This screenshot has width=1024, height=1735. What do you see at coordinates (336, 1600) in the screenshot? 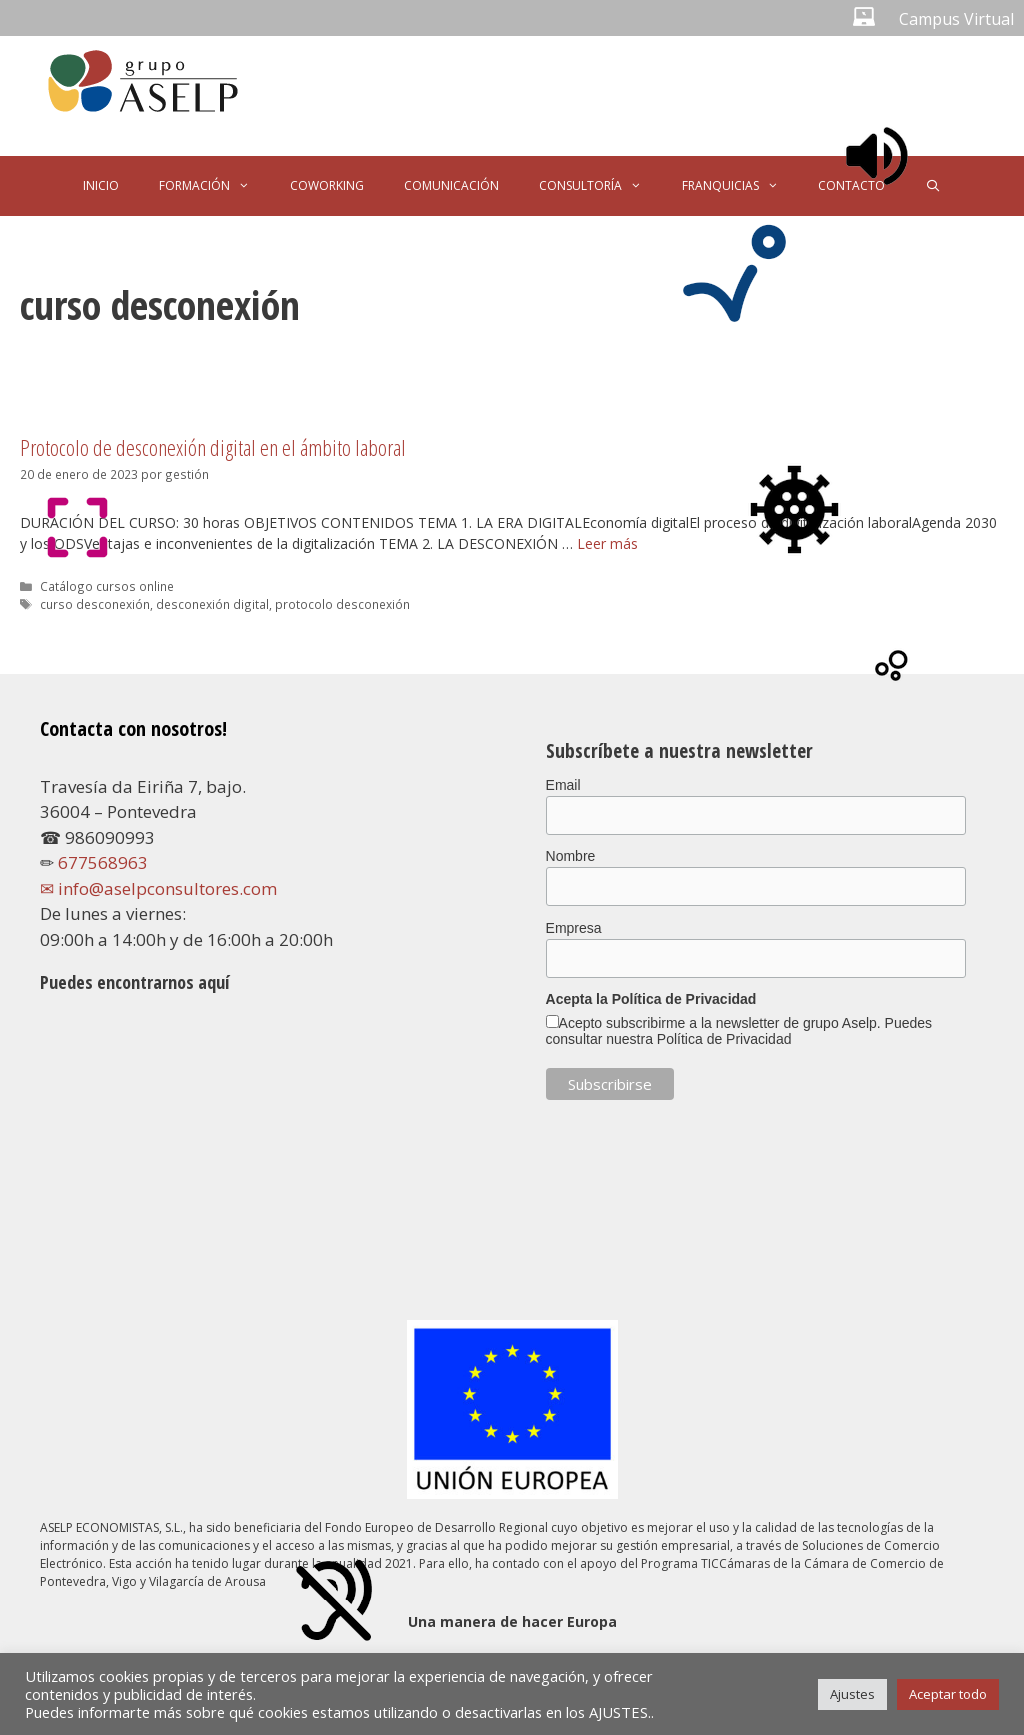
I see `indicates hearing assistance is disabled` at bounding box center [336, 1600].